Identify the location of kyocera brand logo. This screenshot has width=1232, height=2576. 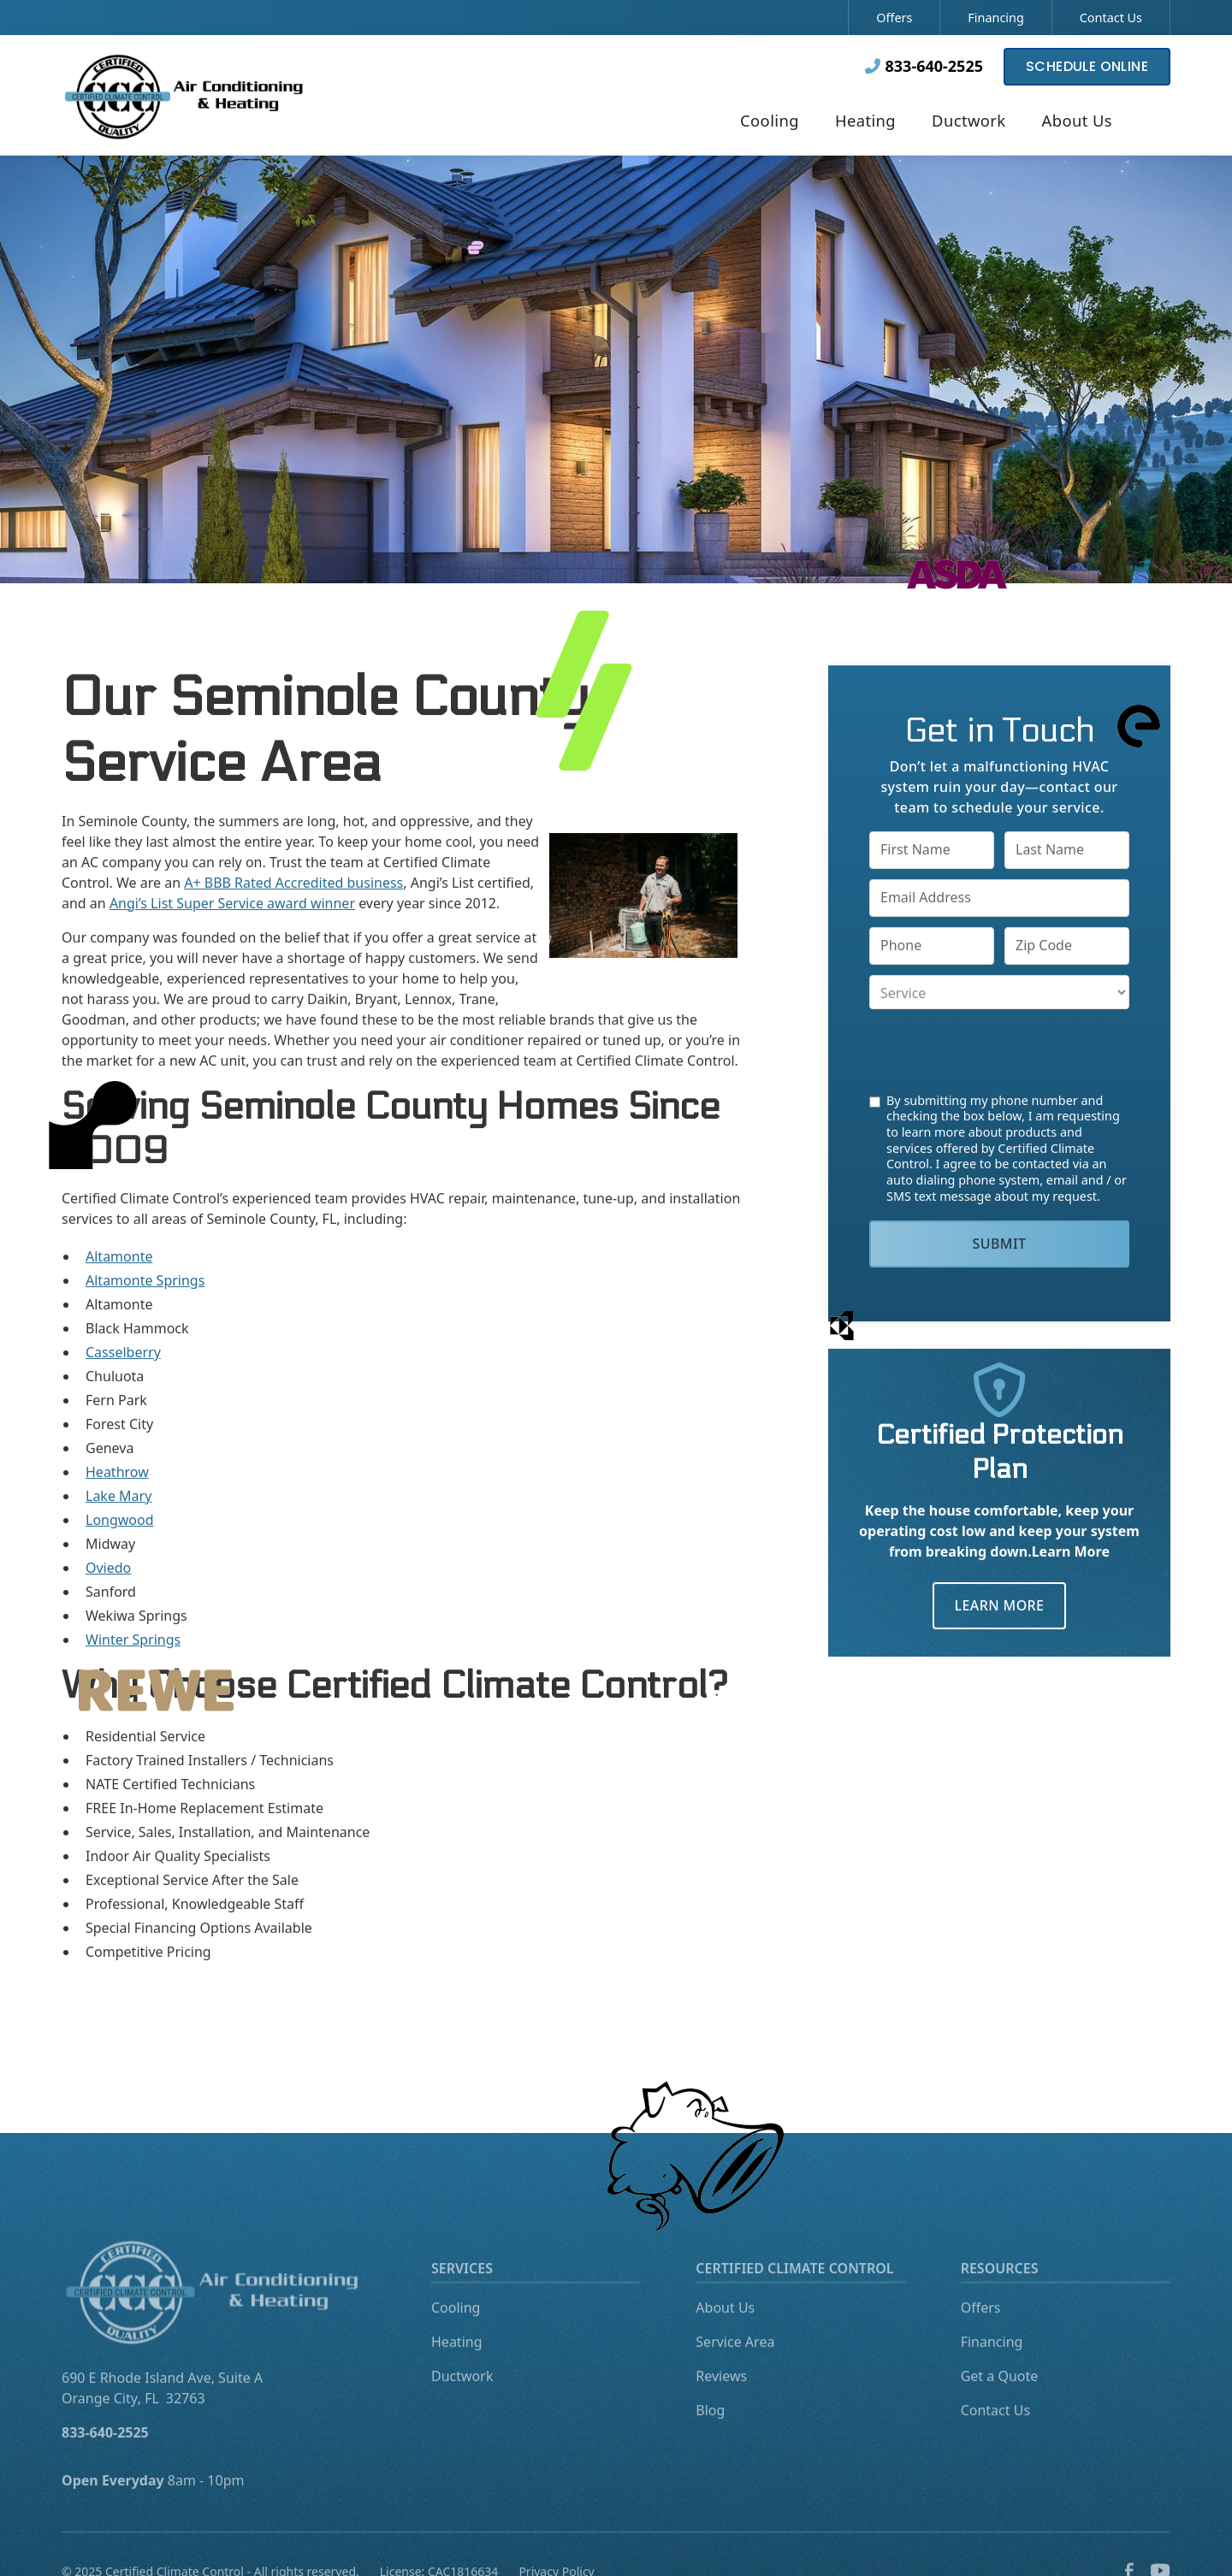
(842, 1326).